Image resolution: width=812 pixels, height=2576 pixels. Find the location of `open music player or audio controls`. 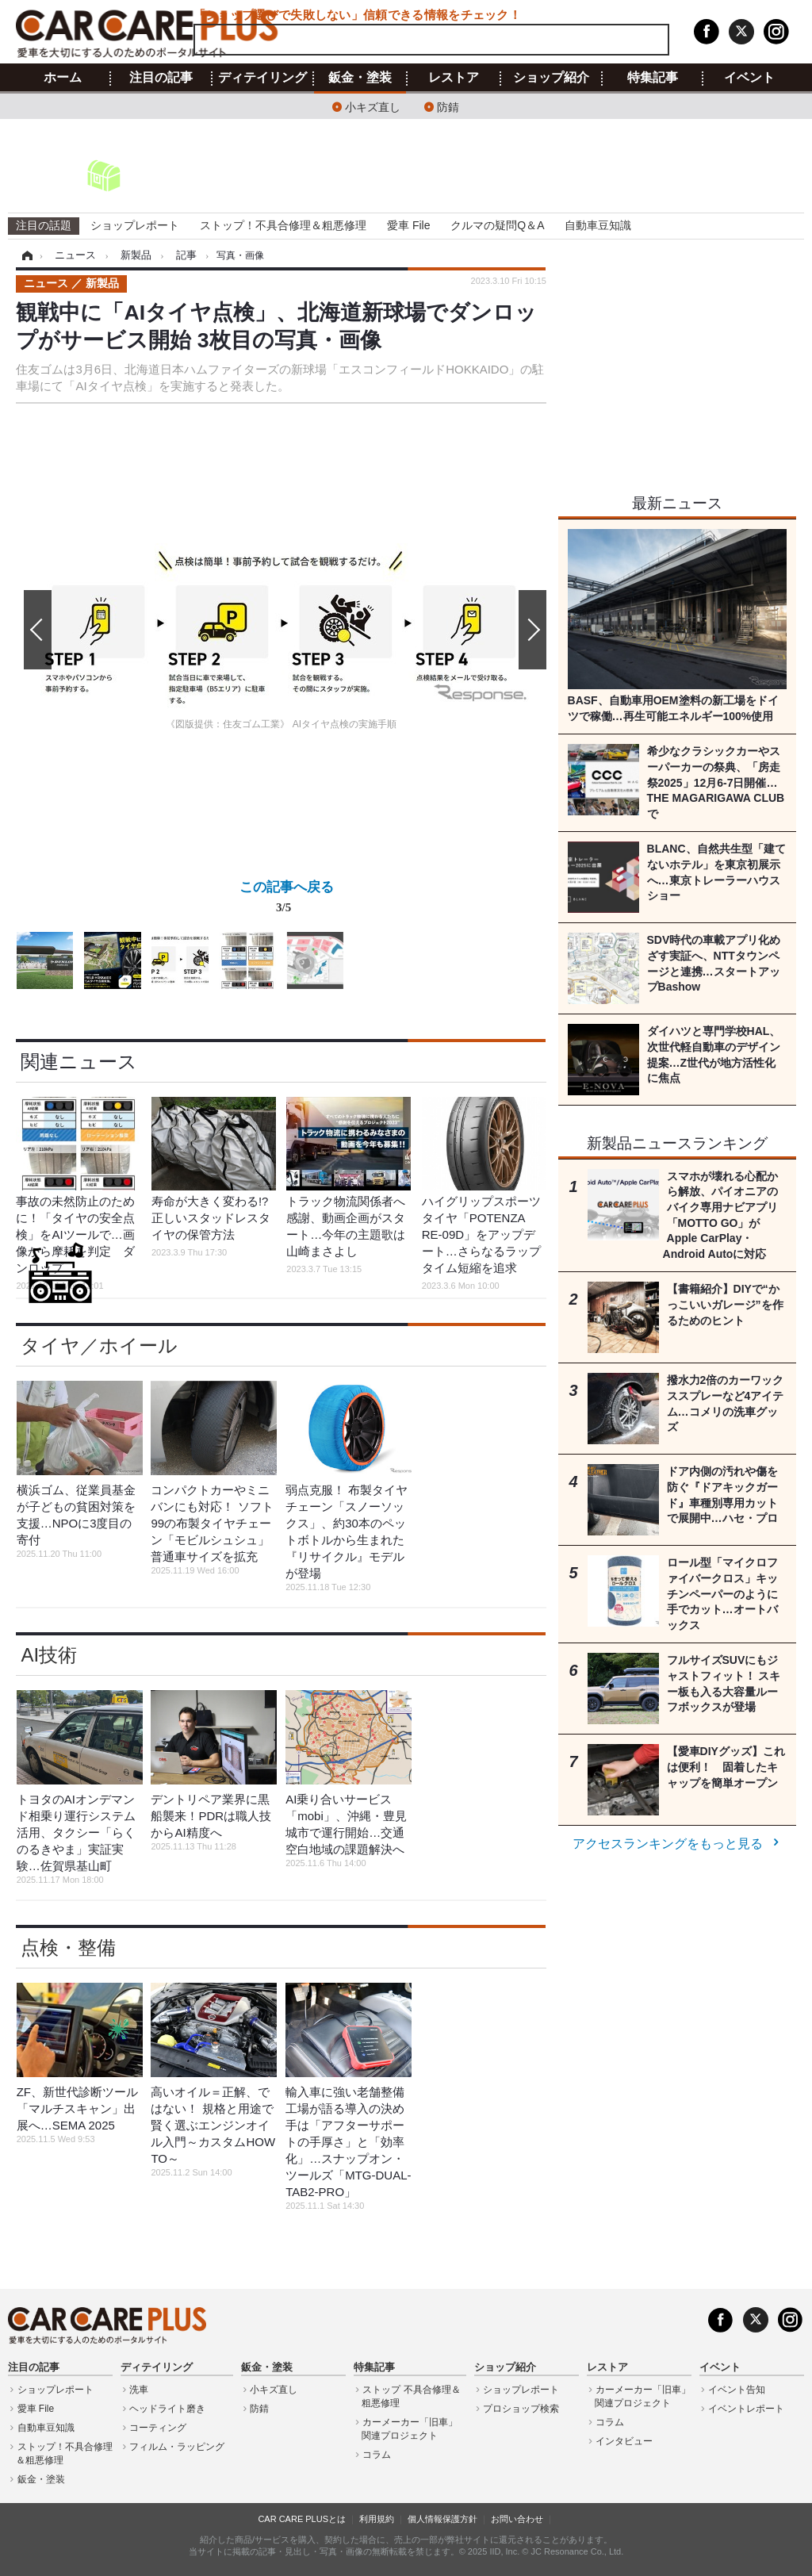

open music player or audio controls is located at coordinates (60, 1274).